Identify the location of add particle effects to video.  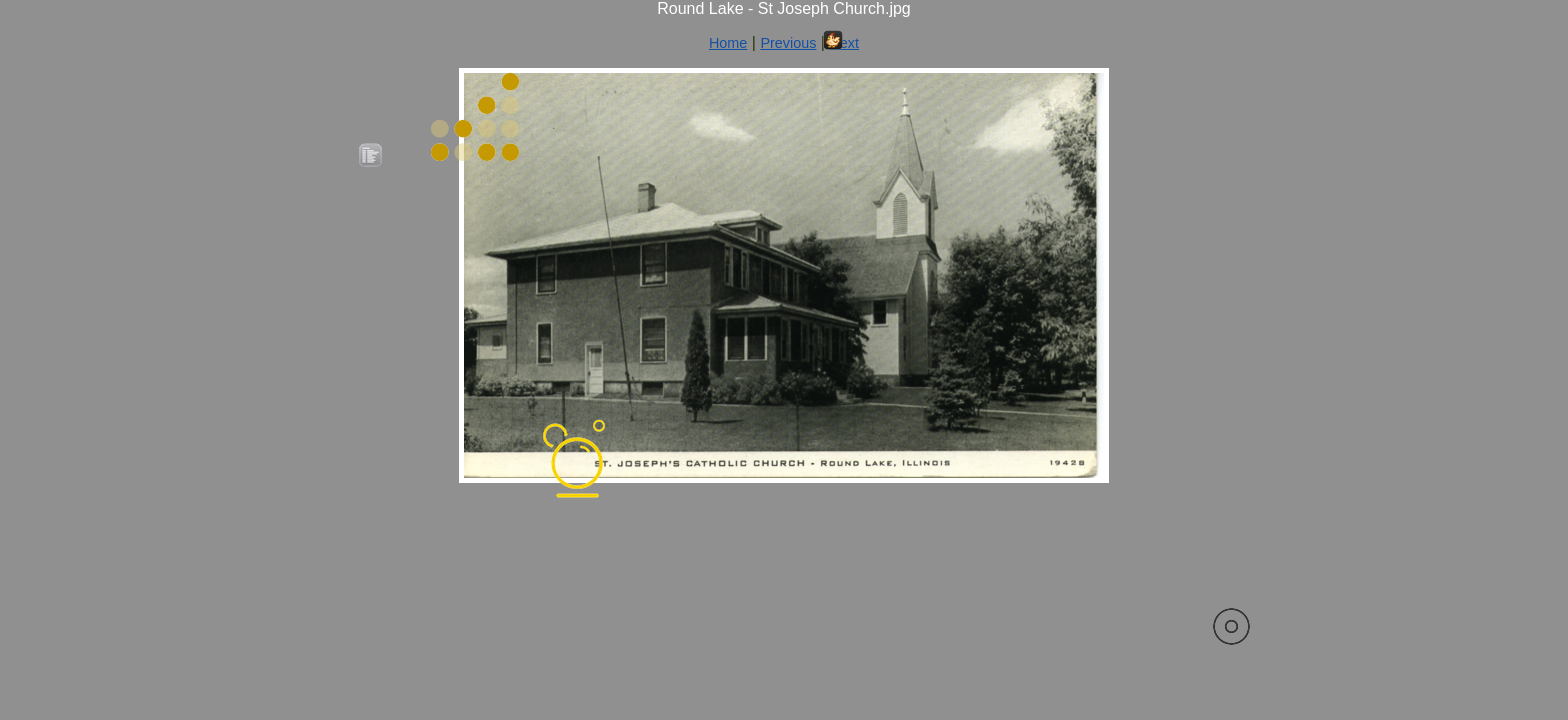
(577, 458).